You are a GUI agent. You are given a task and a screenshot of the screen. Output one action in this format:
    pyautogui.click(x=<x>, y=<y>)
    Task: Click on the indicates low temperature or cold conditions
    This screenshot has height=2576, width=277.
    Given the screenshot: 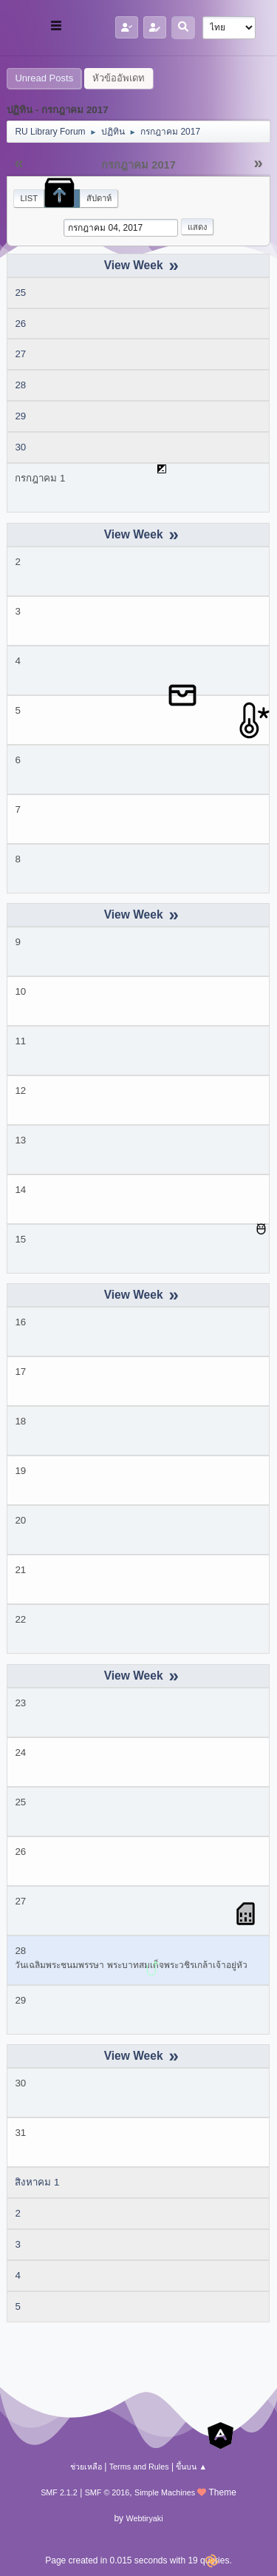 What is the action you would take?
    pyautogui.click(x=250, y=720)
    